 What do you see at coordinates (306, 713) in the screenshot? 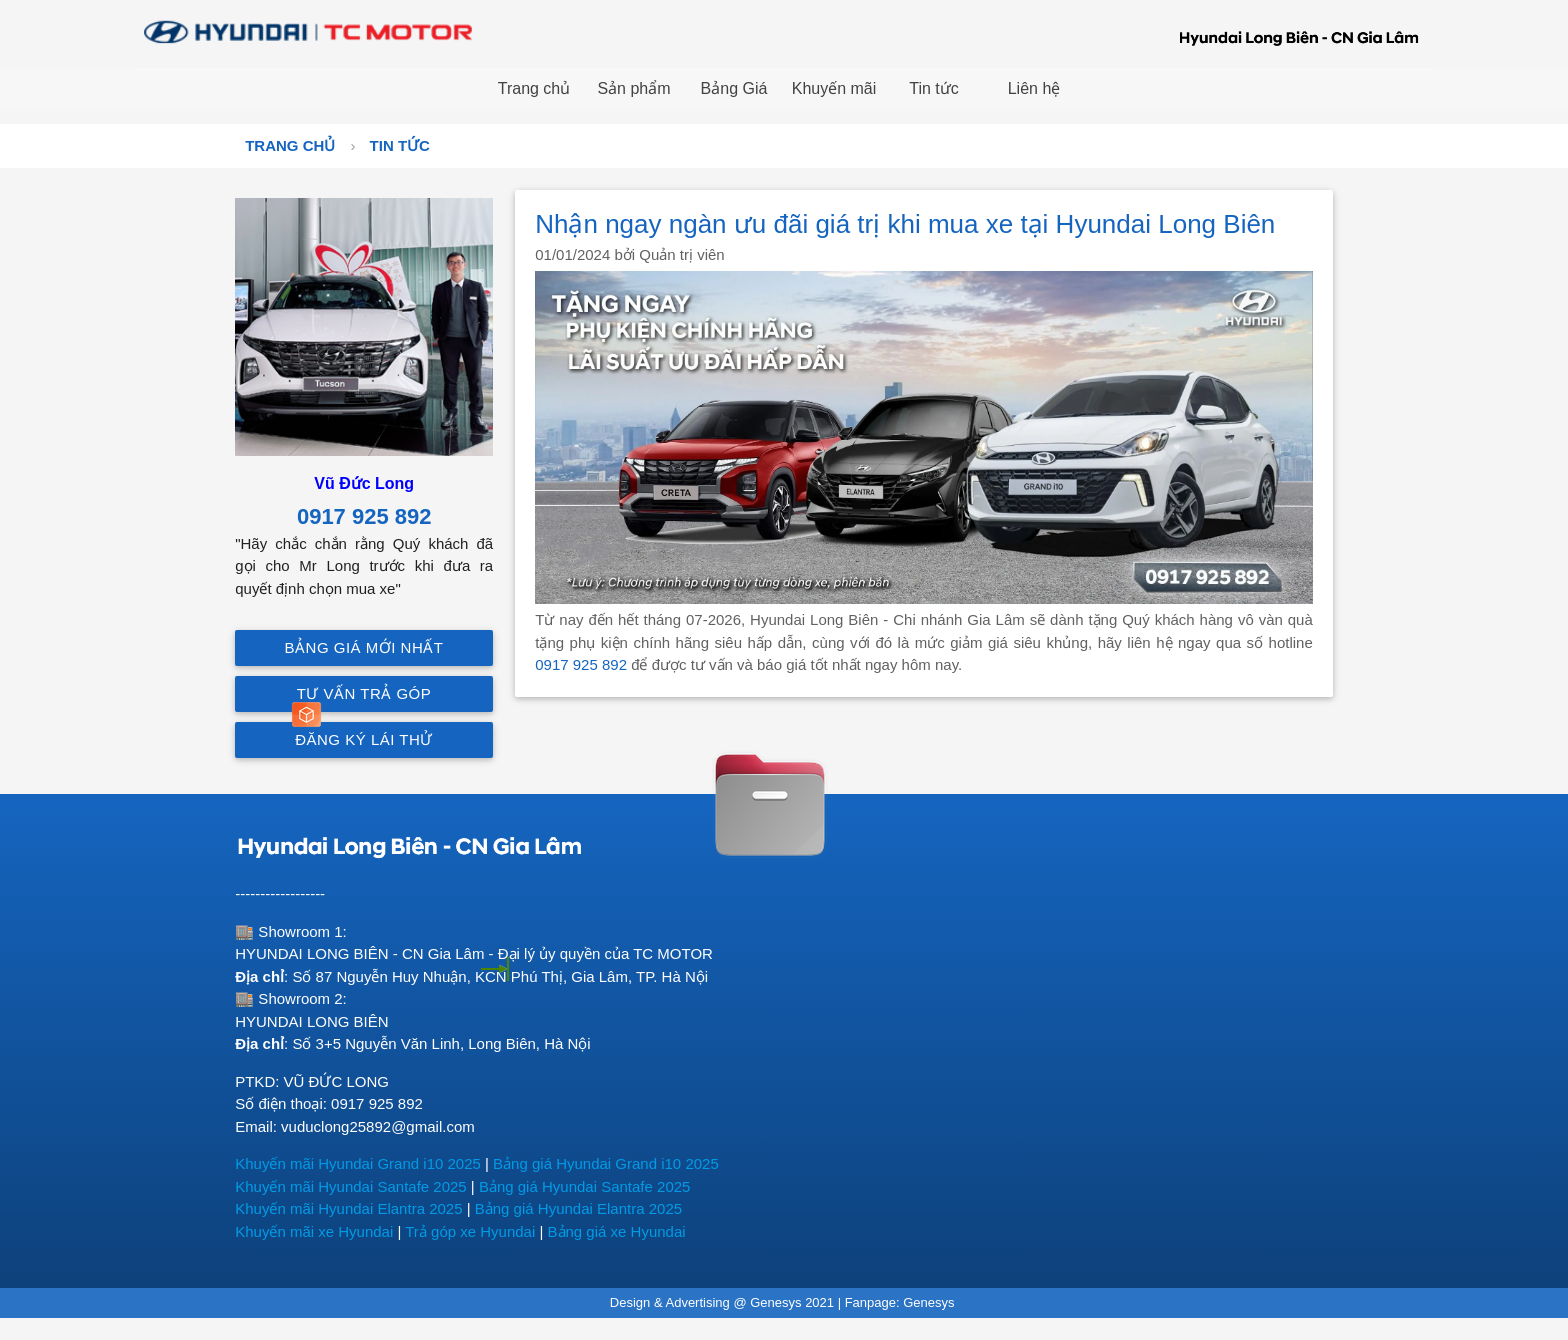
I see `open a 3D model file in STL format` at bounding box center [306, 713].